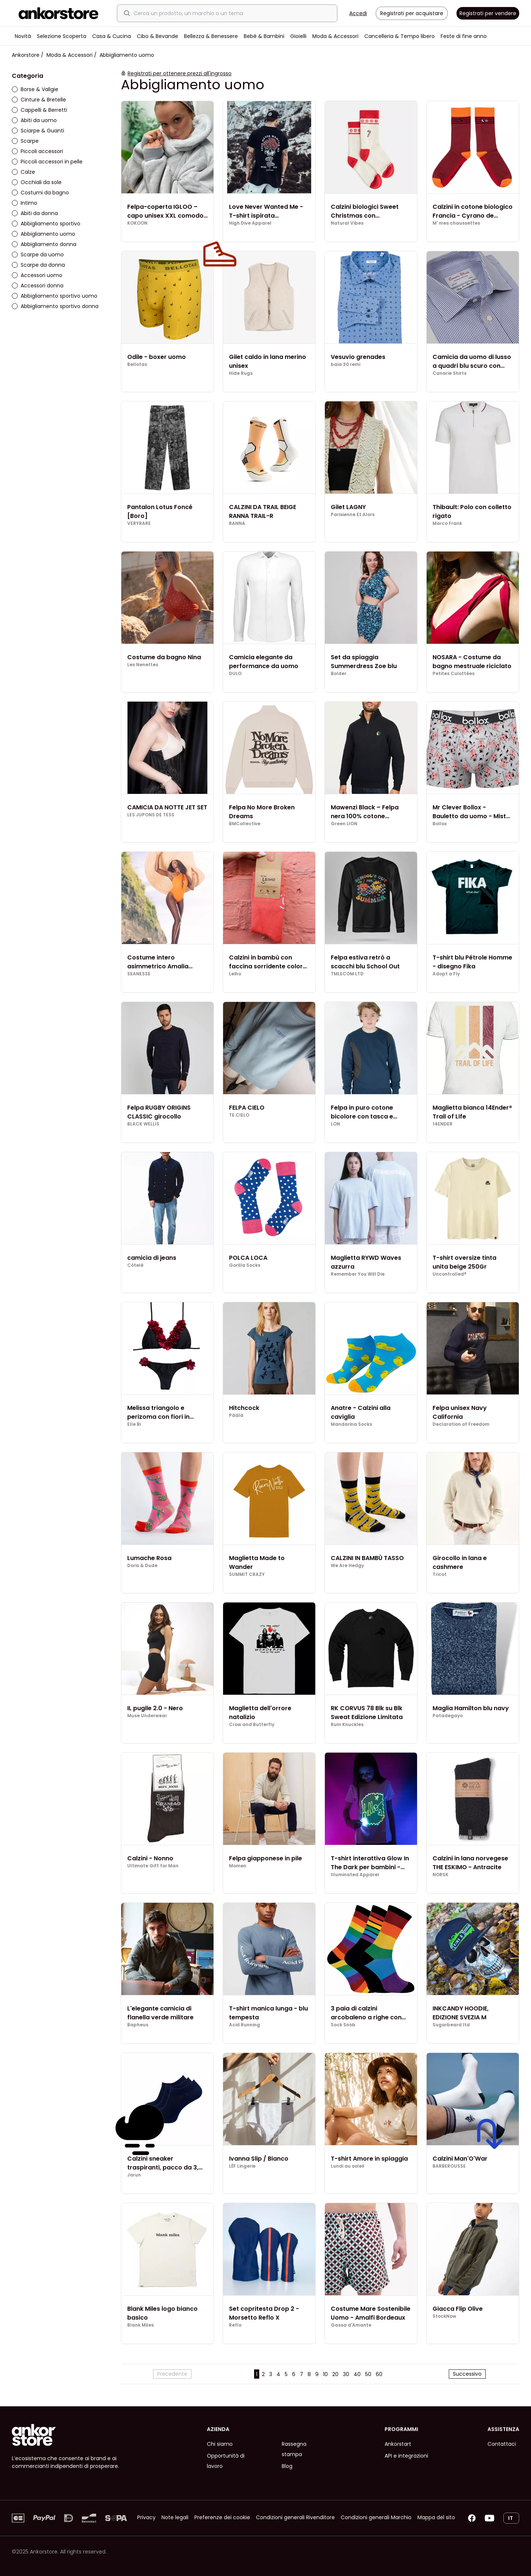 Image resolution: width=531 pixels, height=2576 pixels. I want to click on indicates foggy weather conditions, so click(140, 2129).